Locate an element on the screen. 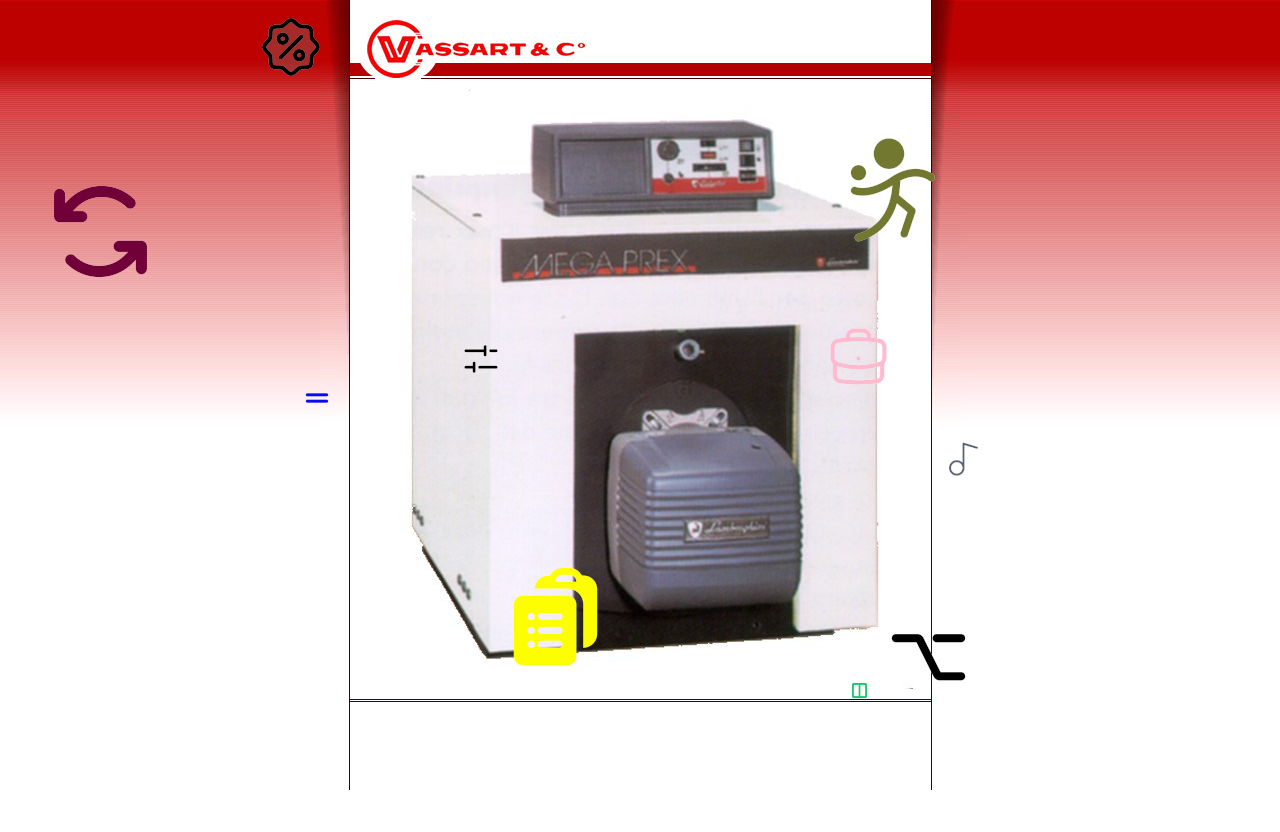 Image resolution: width=1280 pixels, height=832 pixels. split view horizontally is located at coordinates (859, 690).